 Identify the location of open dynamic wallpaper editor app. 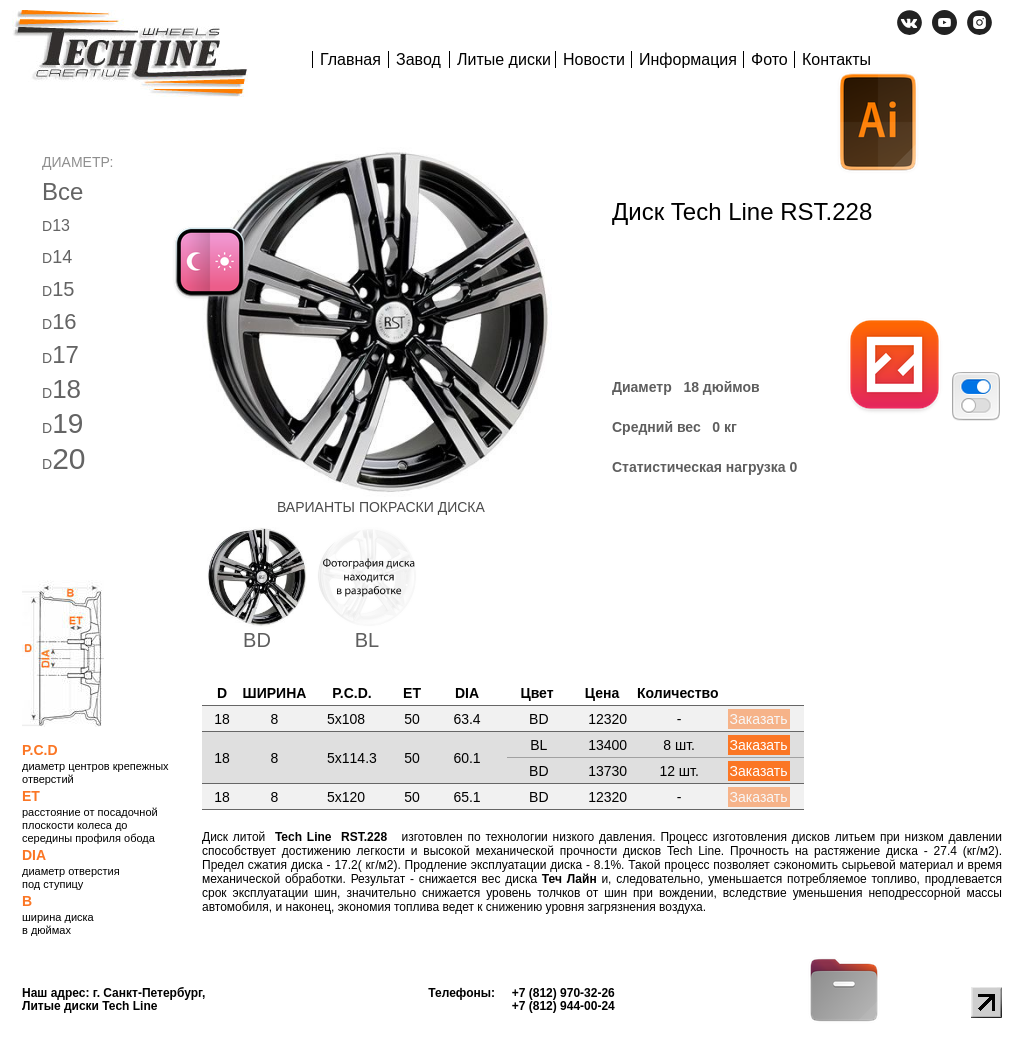
(210, 262).